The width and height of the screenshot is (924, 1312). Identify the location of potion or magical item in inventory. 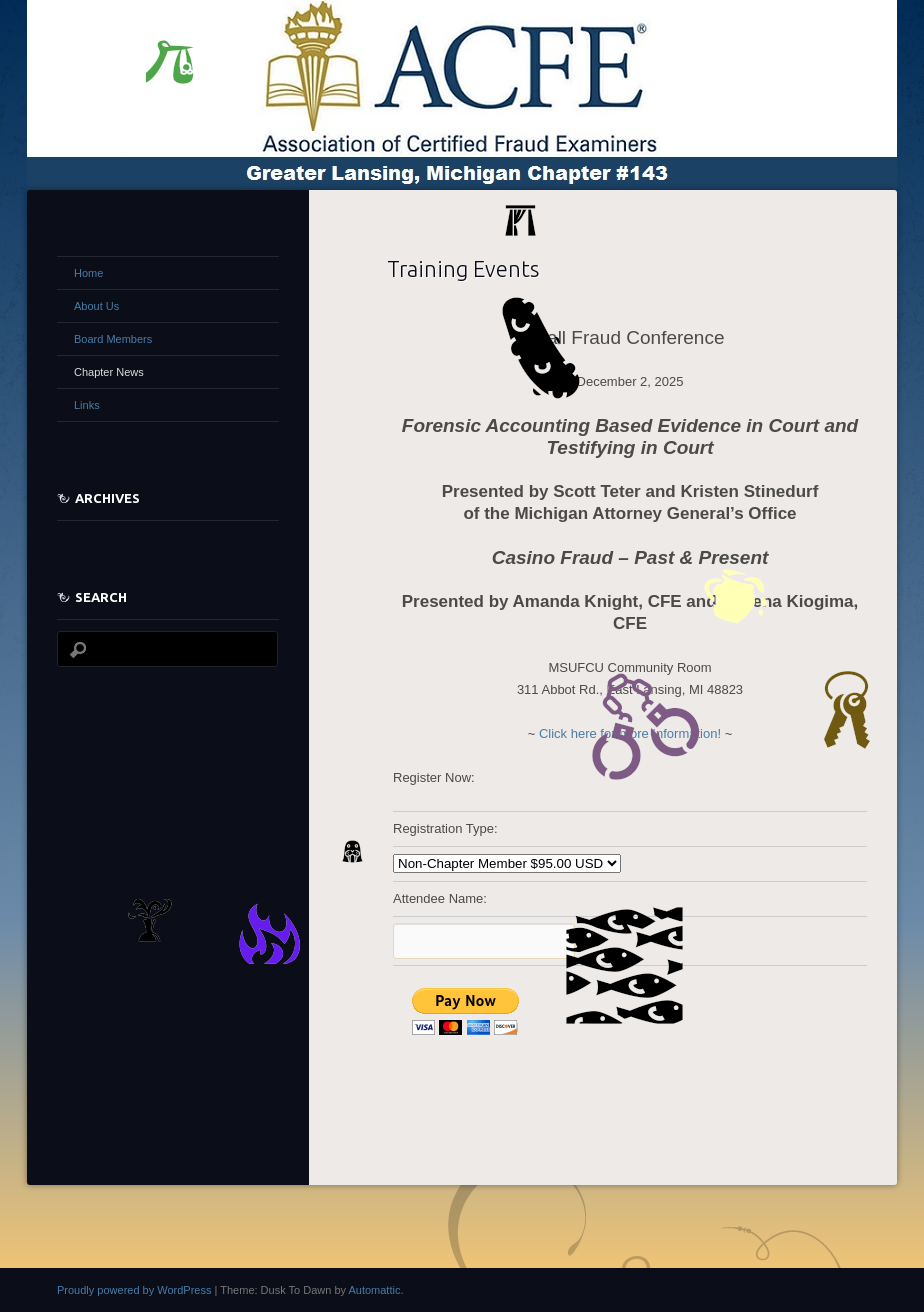
(150, 920).